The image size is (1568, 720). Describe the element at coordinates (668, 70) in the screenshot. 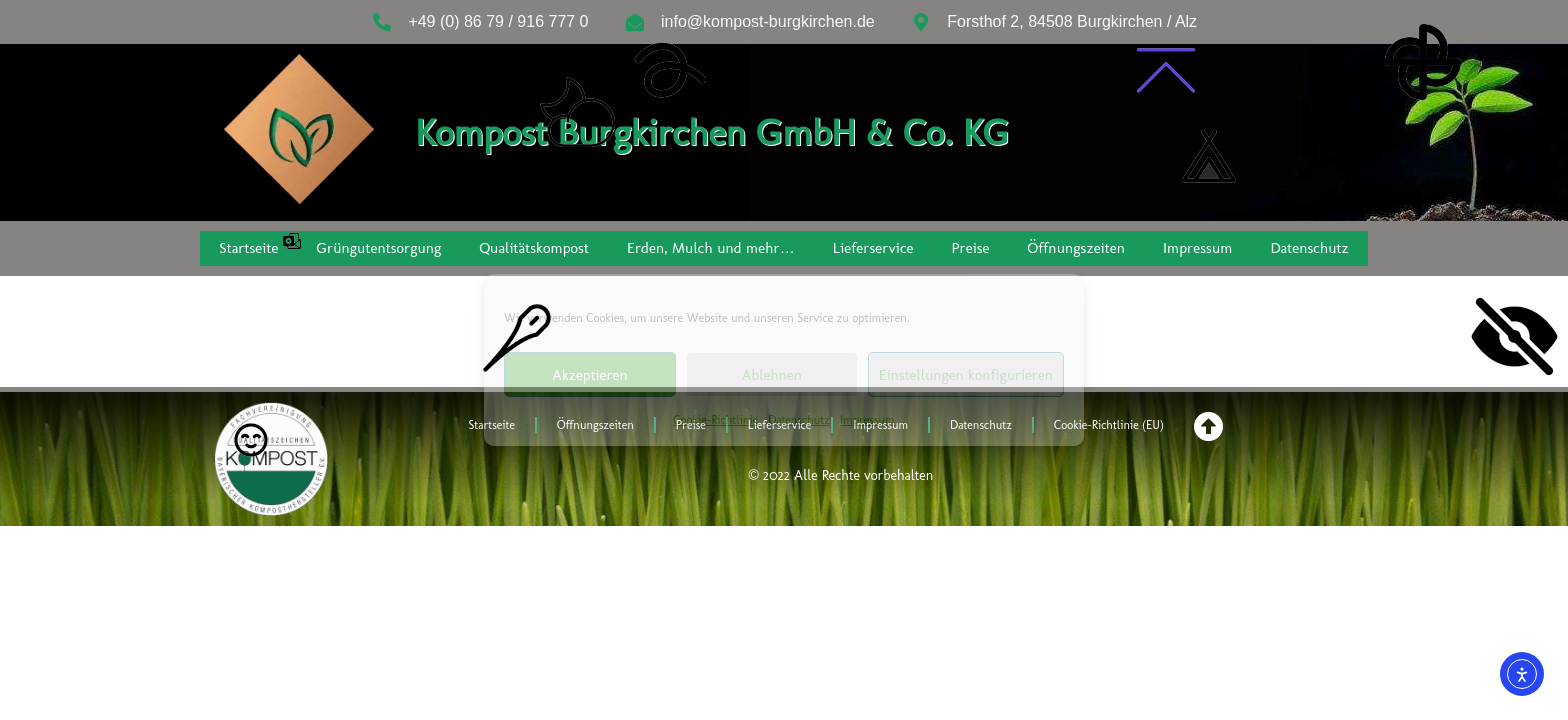

I see `freehand drawing or sketch tool` at that location.